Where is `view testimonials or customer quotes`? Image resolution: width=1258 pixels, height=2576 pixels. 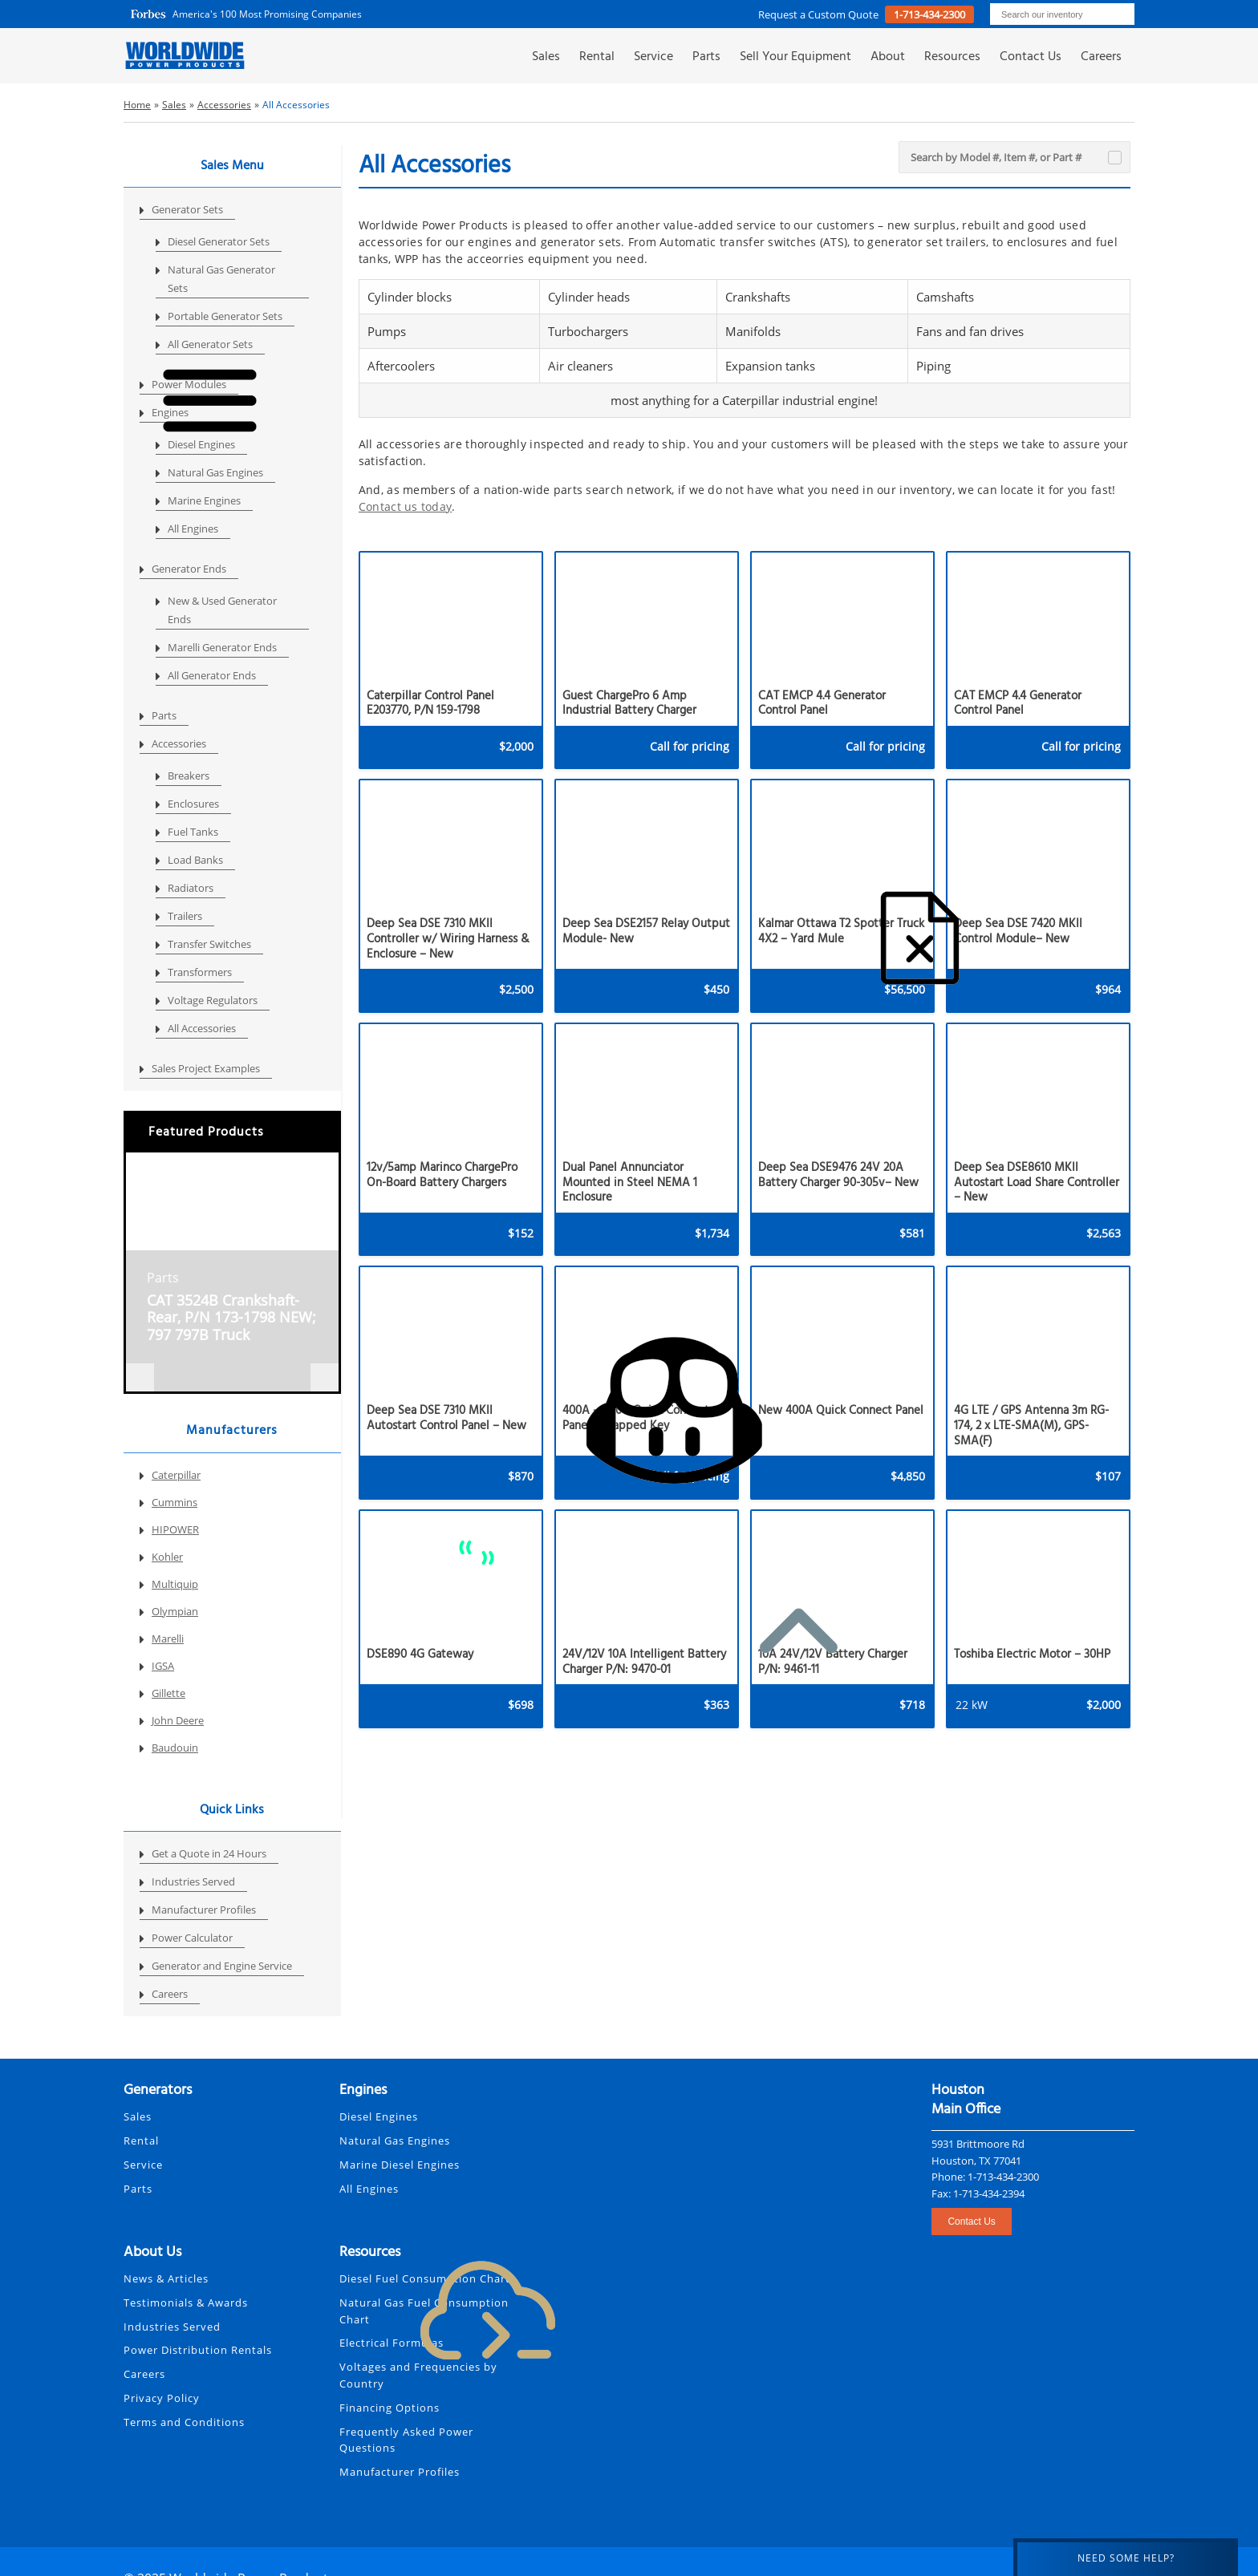 view testimonials or customer quotes is located at coordinates (477, 1553).